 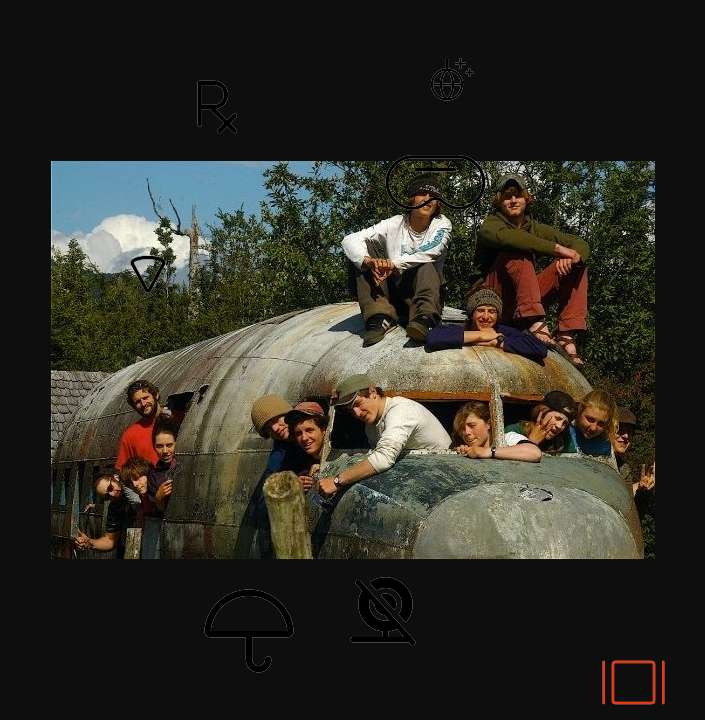 What do you see at coordinates (148, 275) in the screenshot?
I see `indicates a cone or triangular marker` at bounding box center [148, 275].